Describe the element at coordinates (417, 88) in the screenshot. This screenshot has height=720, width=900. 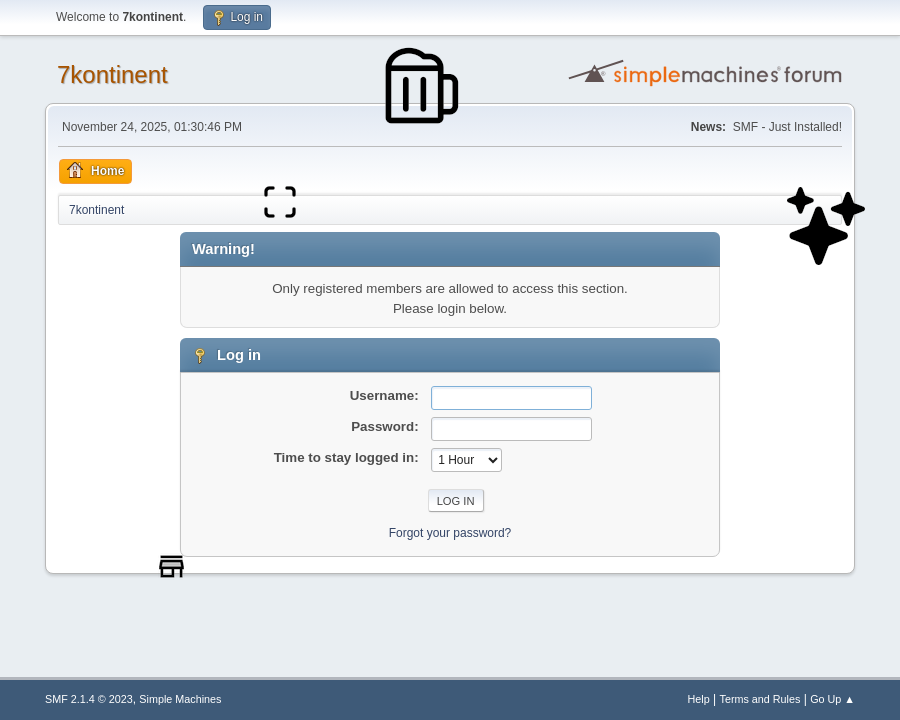
I see `browse nearby bars or breweries` at that location.